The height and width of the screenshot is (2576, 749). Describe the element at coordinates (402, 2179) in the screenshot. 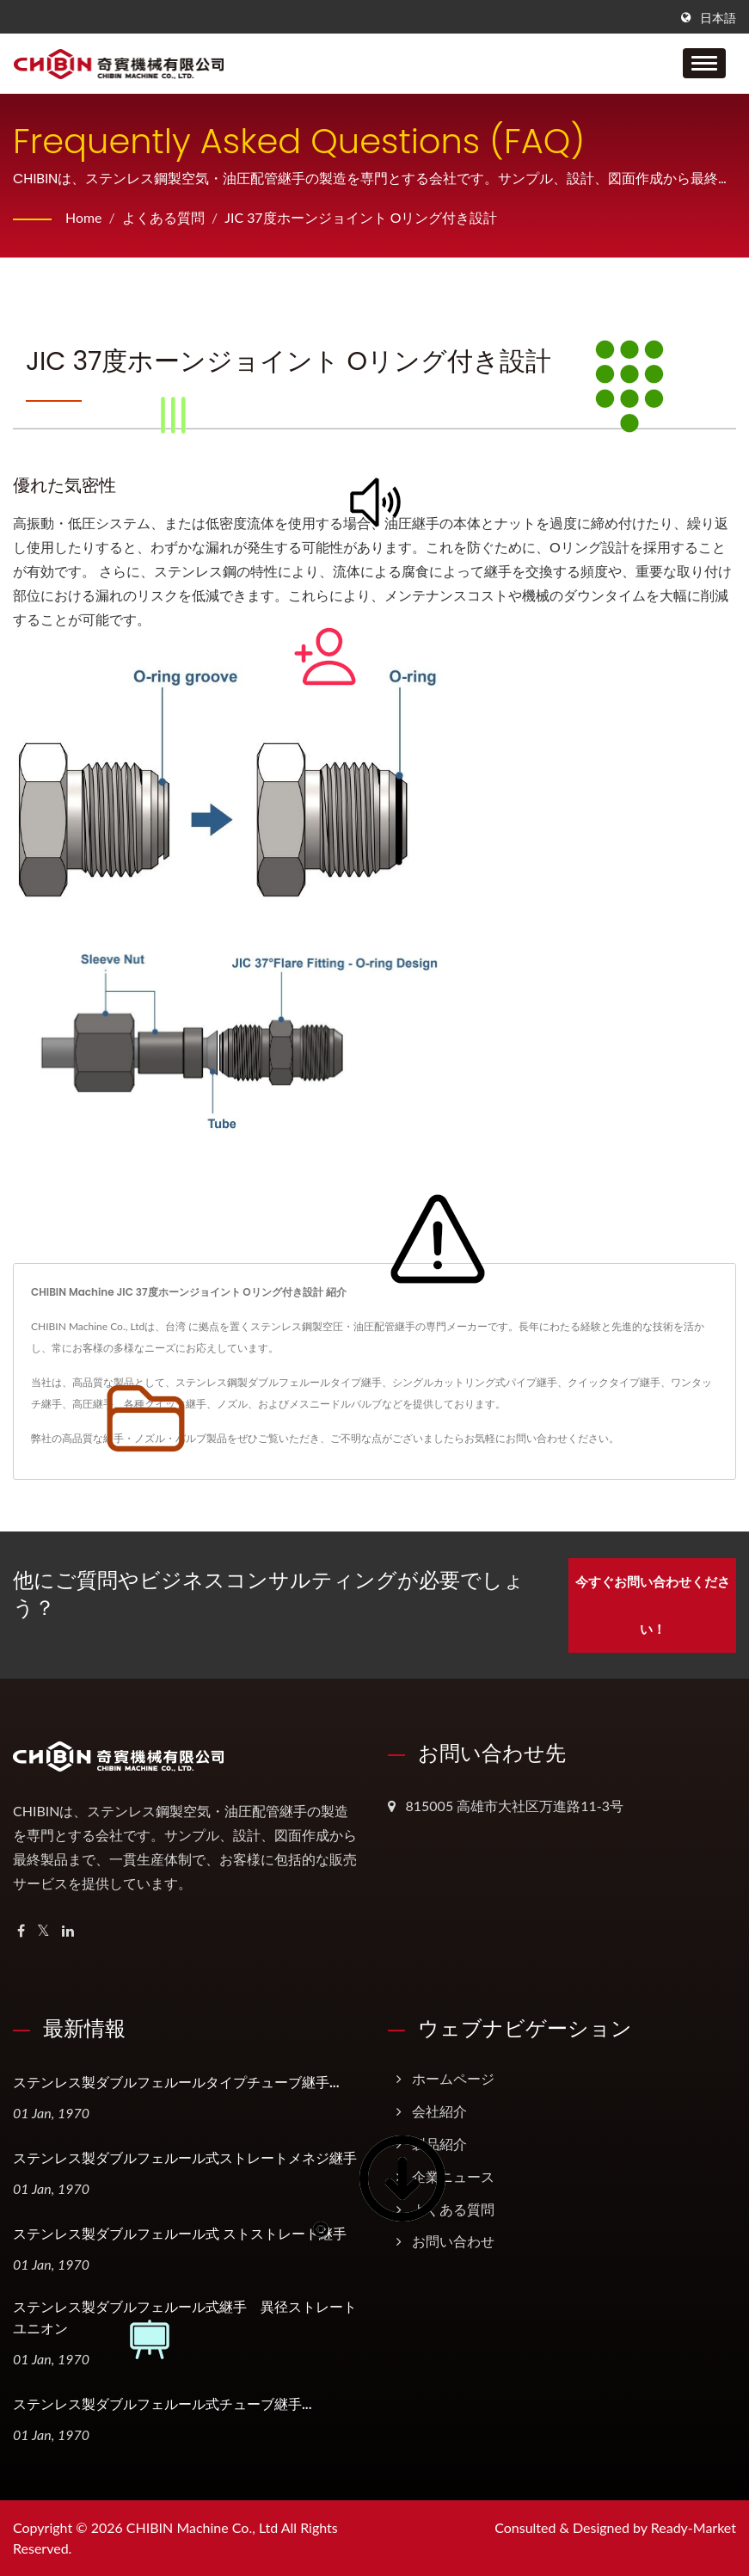

I see `download a file or content` at that location.